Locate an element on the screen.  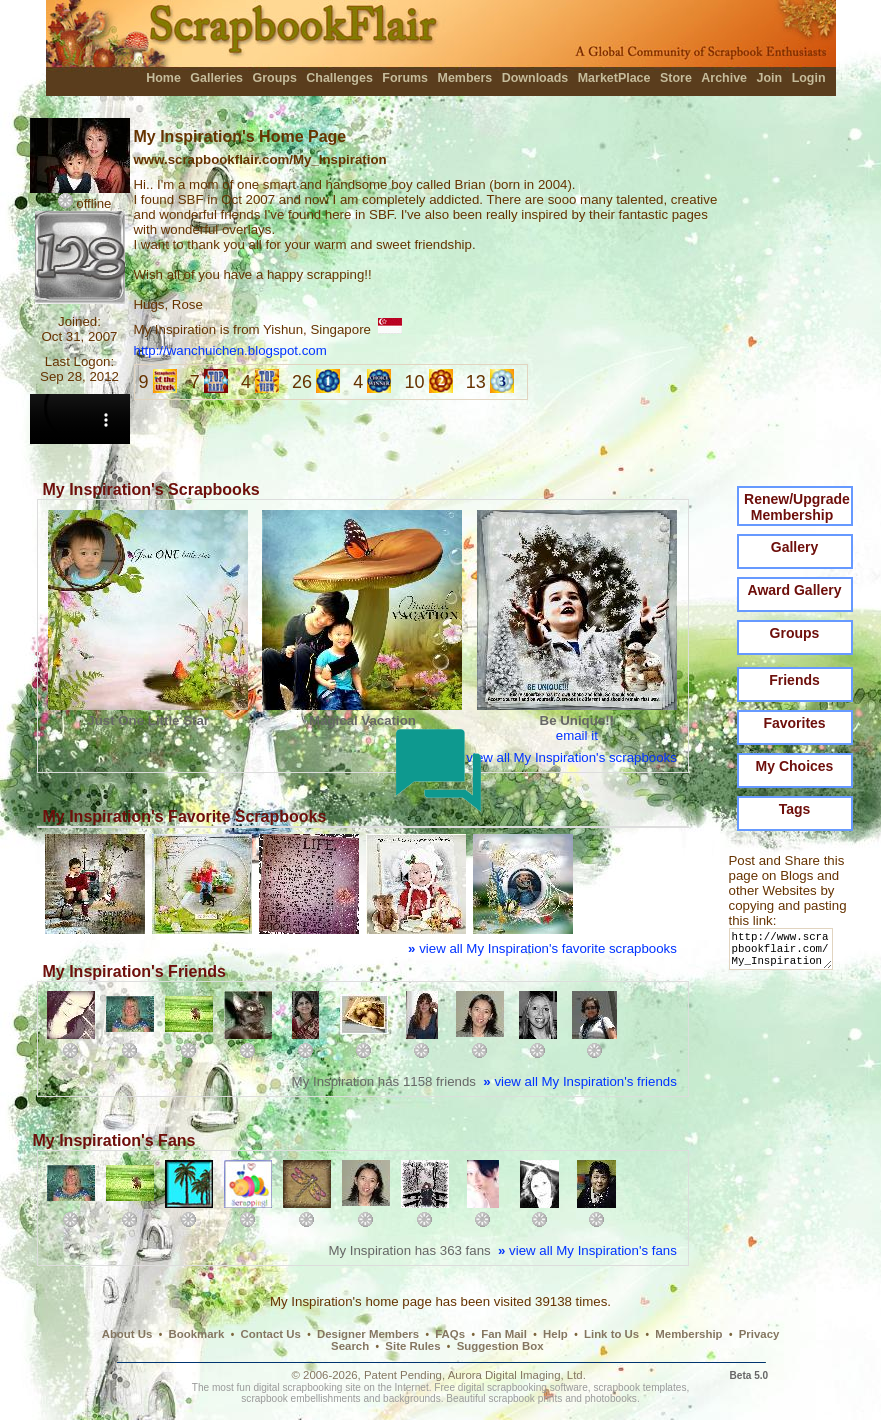
open conversation or chat is located at coordinates (440, 765).